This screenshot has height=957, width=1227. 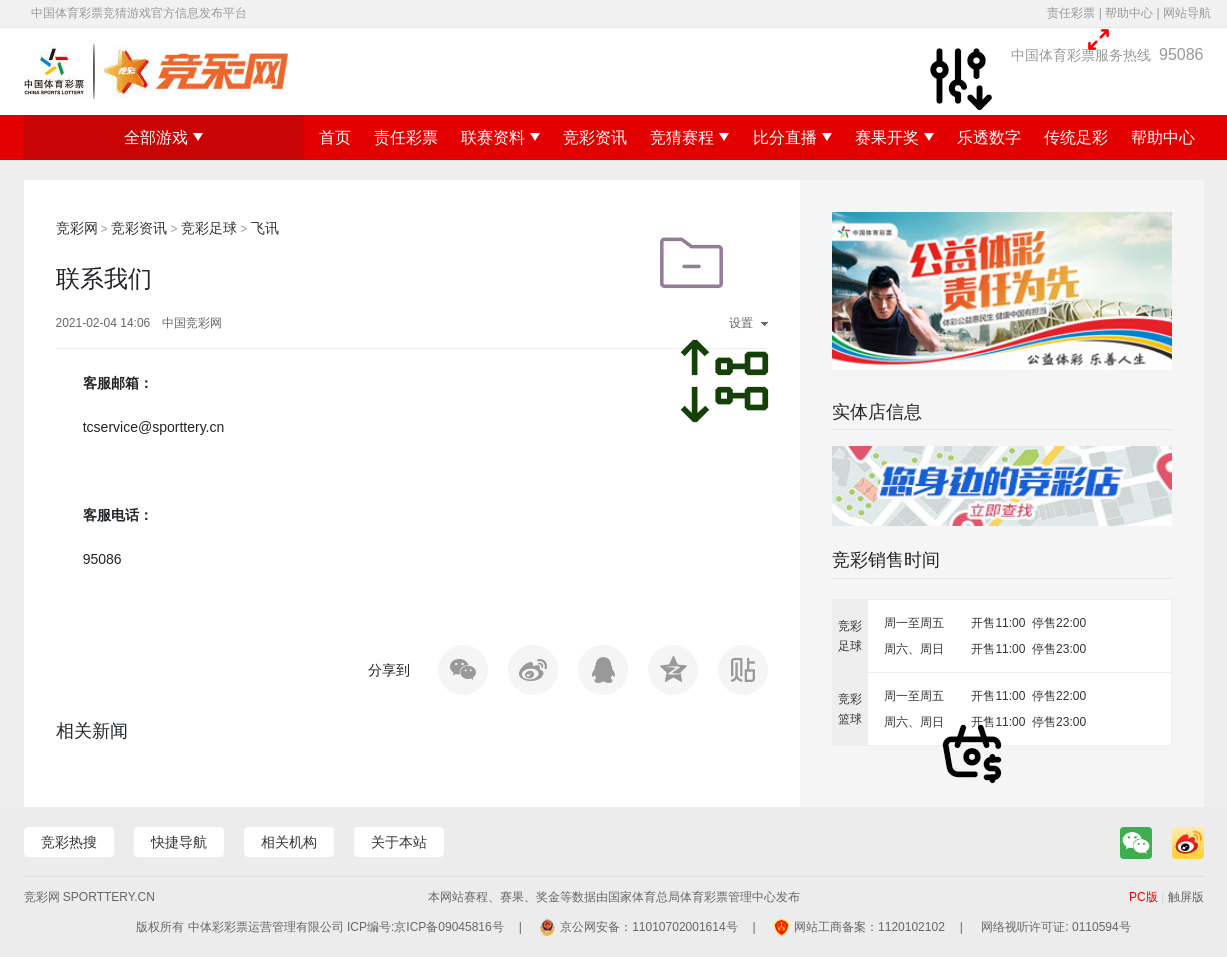 What do you see at coordinates (972, 751) in the screenshot?
I see `view shopping basket total` at bounding box center [972, 751].